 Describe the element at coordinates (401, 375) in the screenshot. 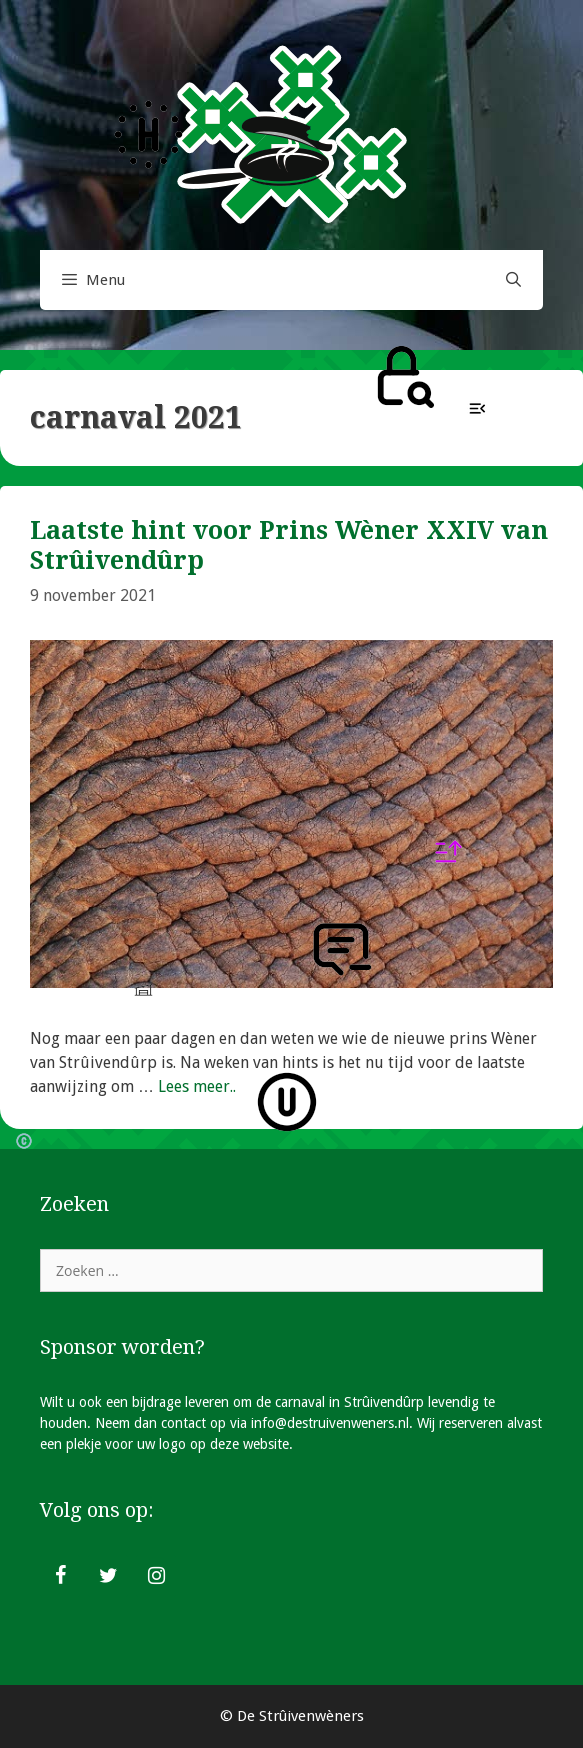

I see `search for locked or encrypted files` at that location.